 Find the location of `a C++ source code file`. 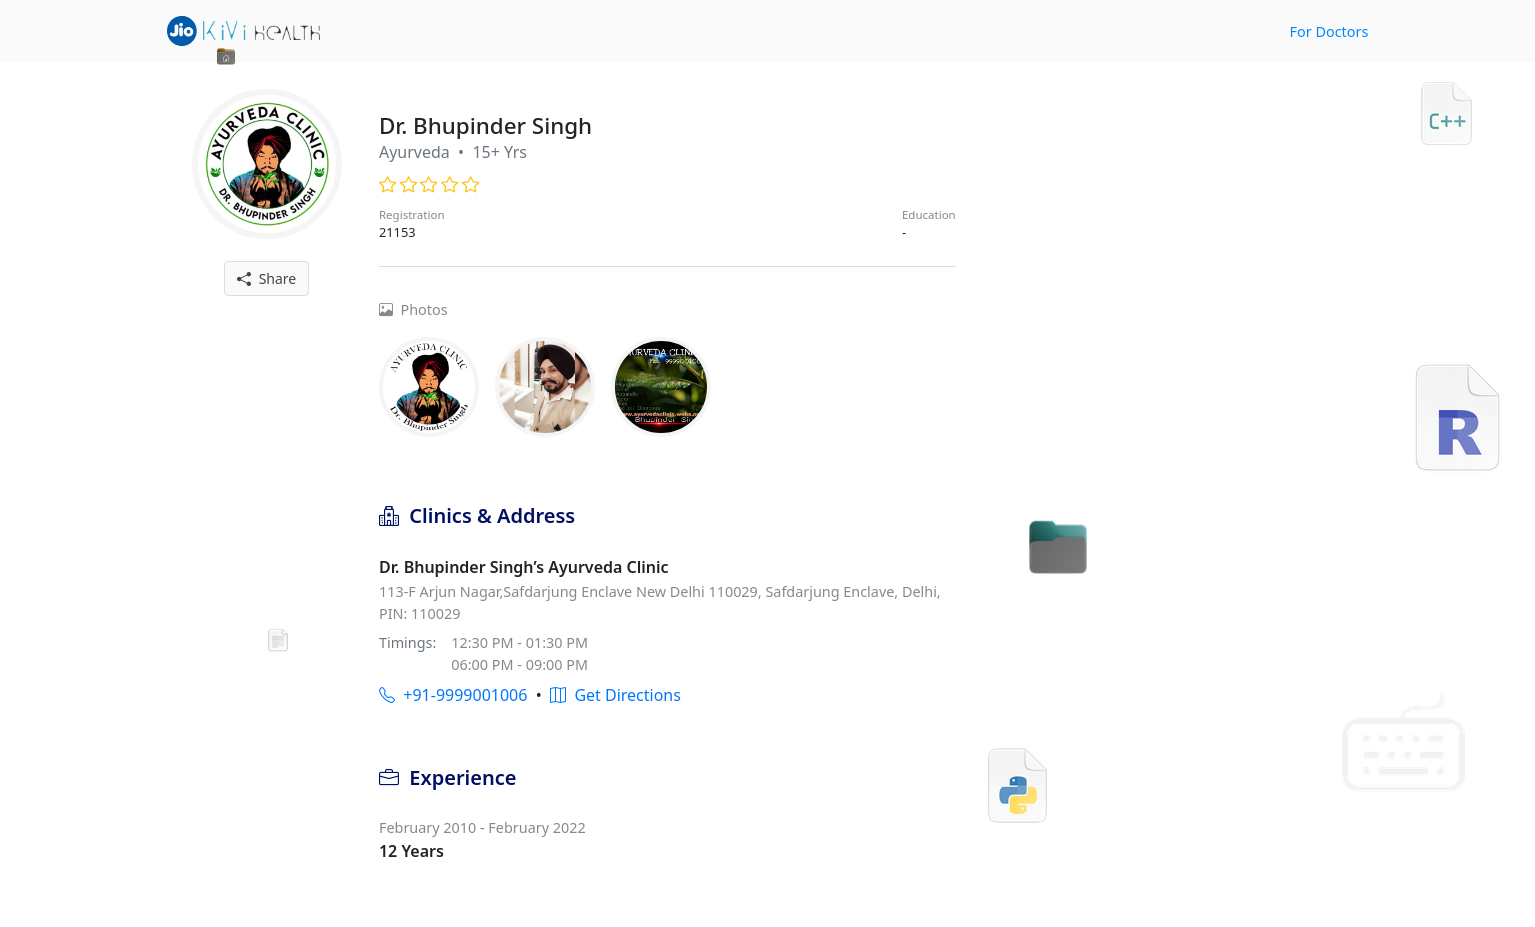

a C++ source code file is located at coordinates (1446, 113).